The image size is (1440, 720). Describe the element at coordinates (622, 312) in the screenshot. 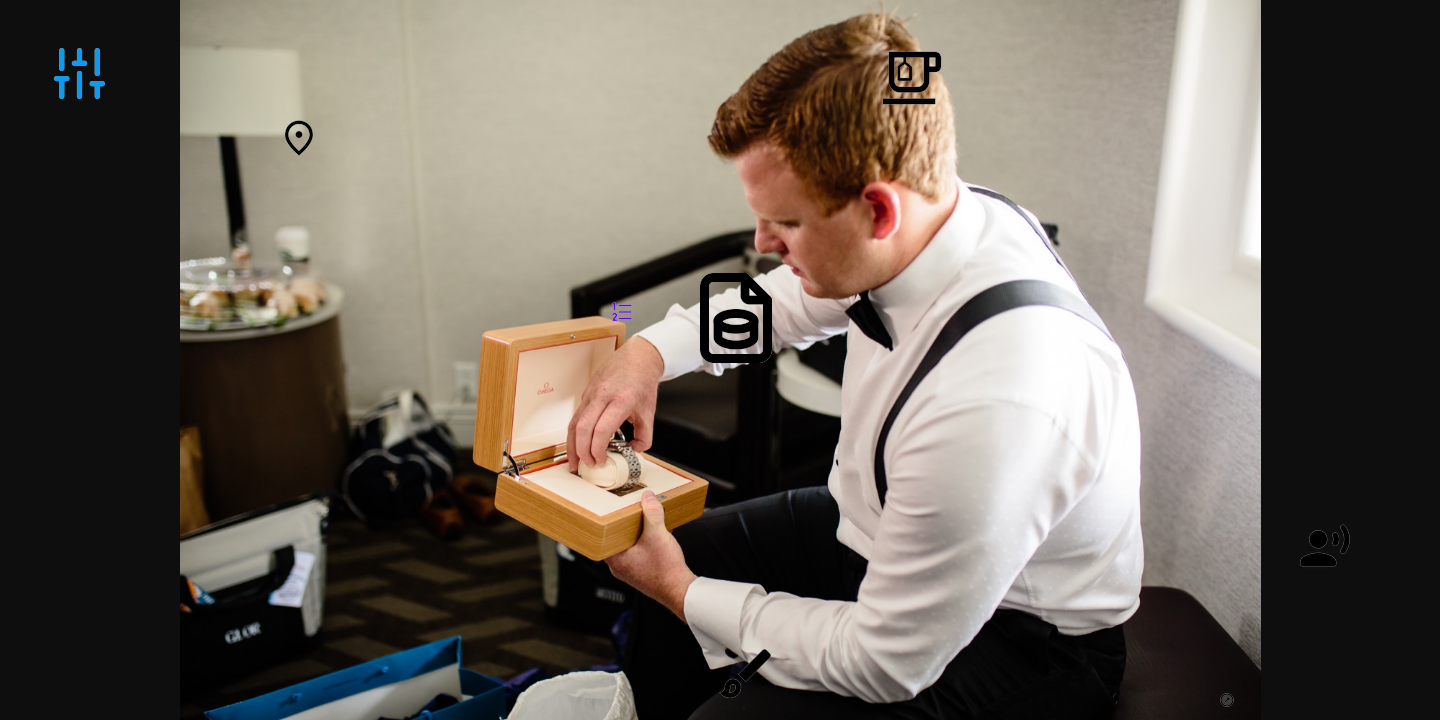

I see `create a numbered list` at that location.